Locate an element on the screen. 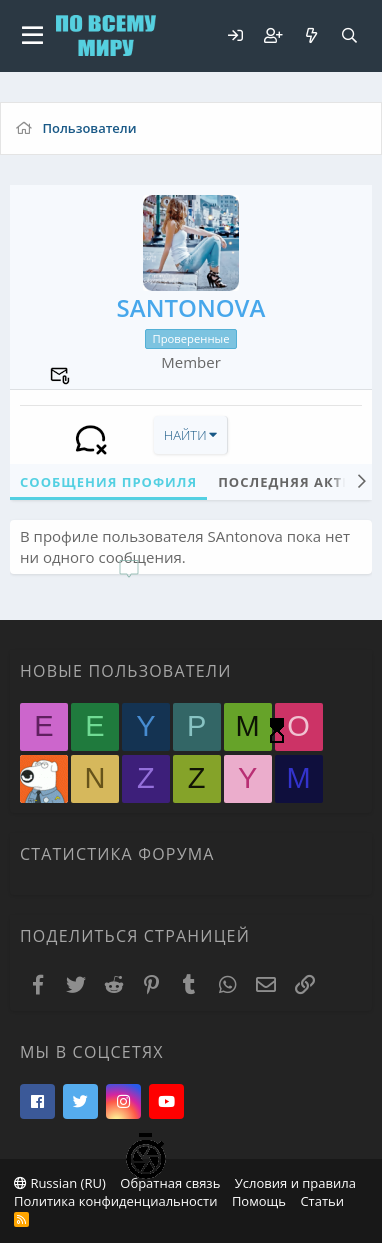  delete a conversation or message is located at coordinates (90, 438).